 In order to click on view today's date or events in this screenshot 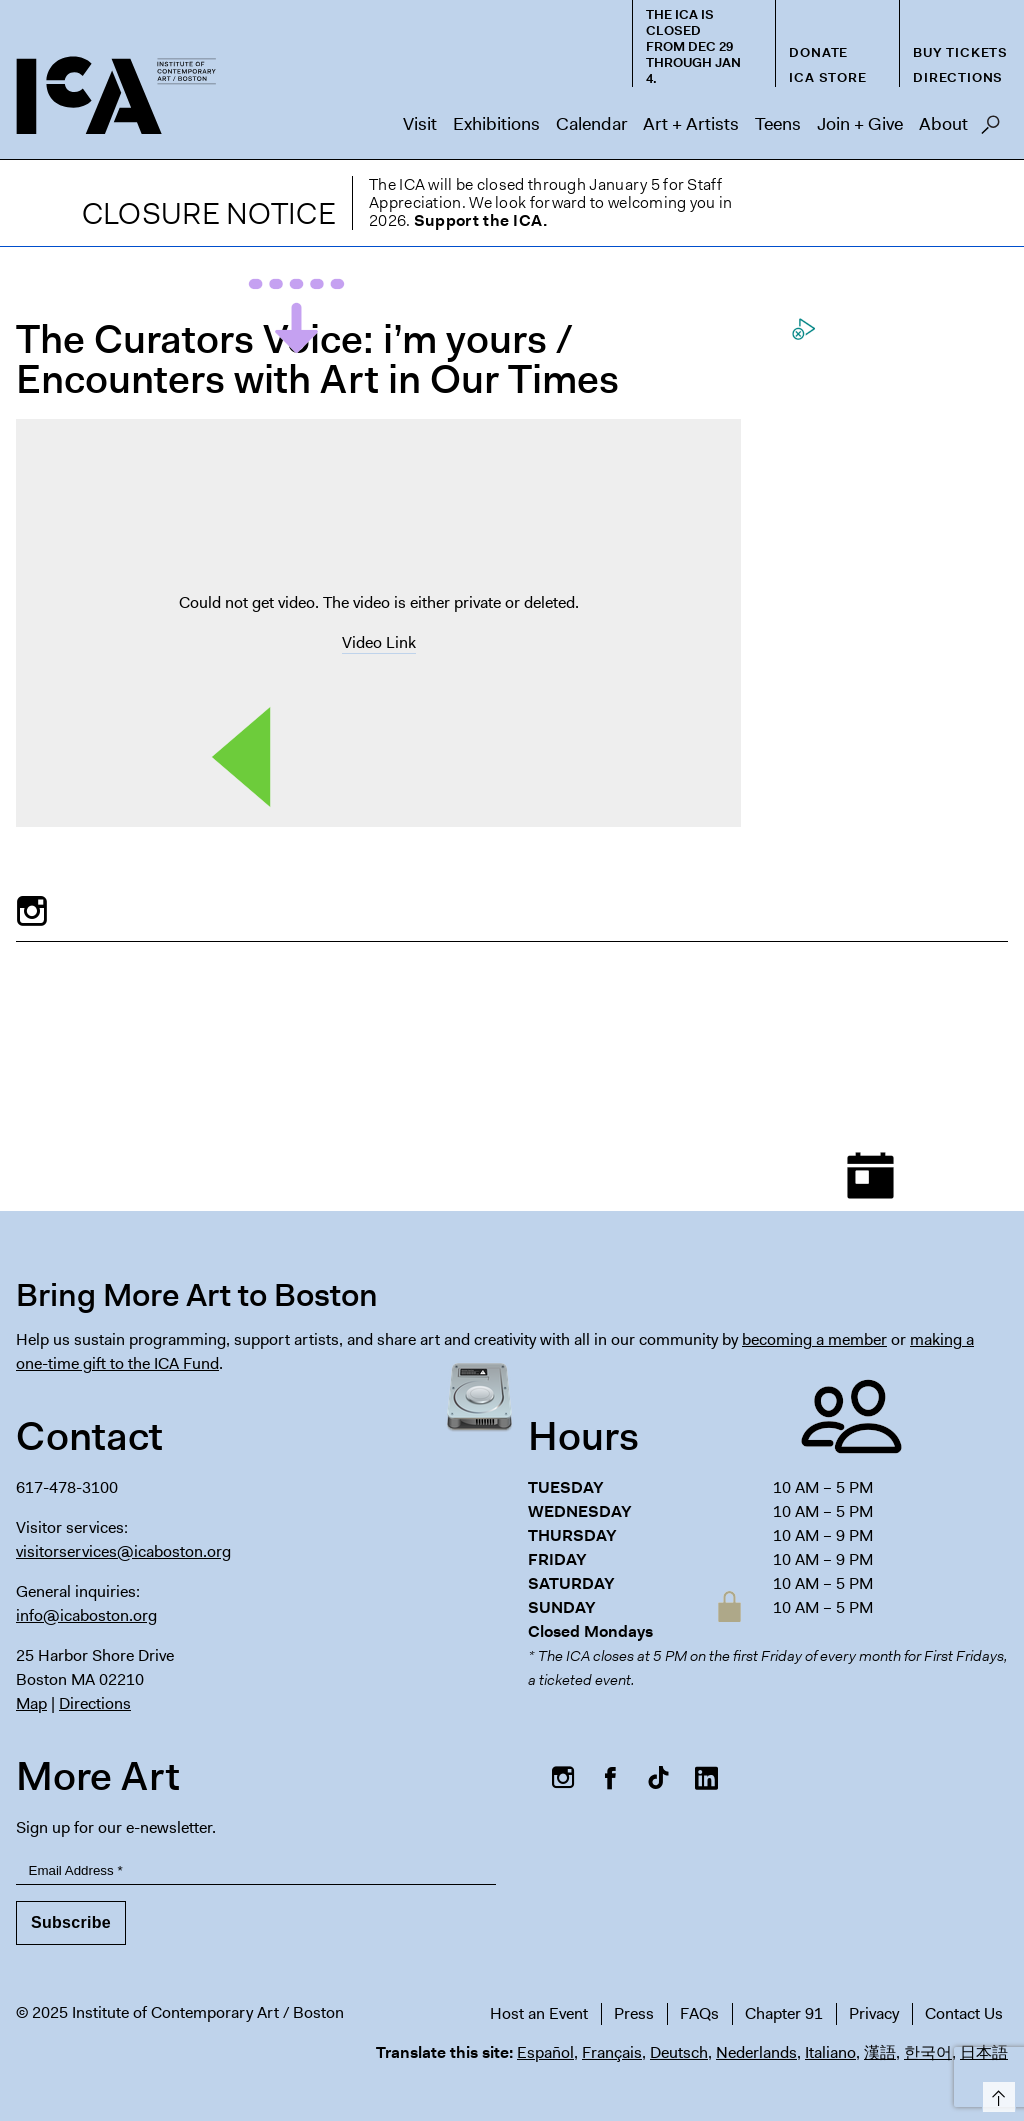, I will do `click(870, 1175)`.